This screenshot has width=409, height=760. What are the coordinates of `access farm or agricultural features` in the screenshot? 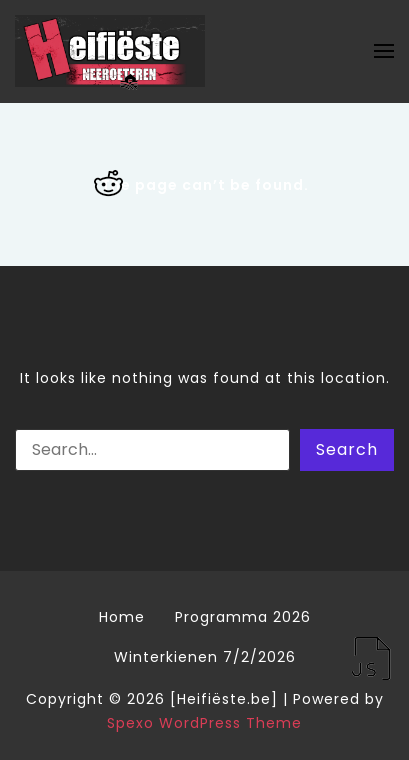 It's located at (129, 82).